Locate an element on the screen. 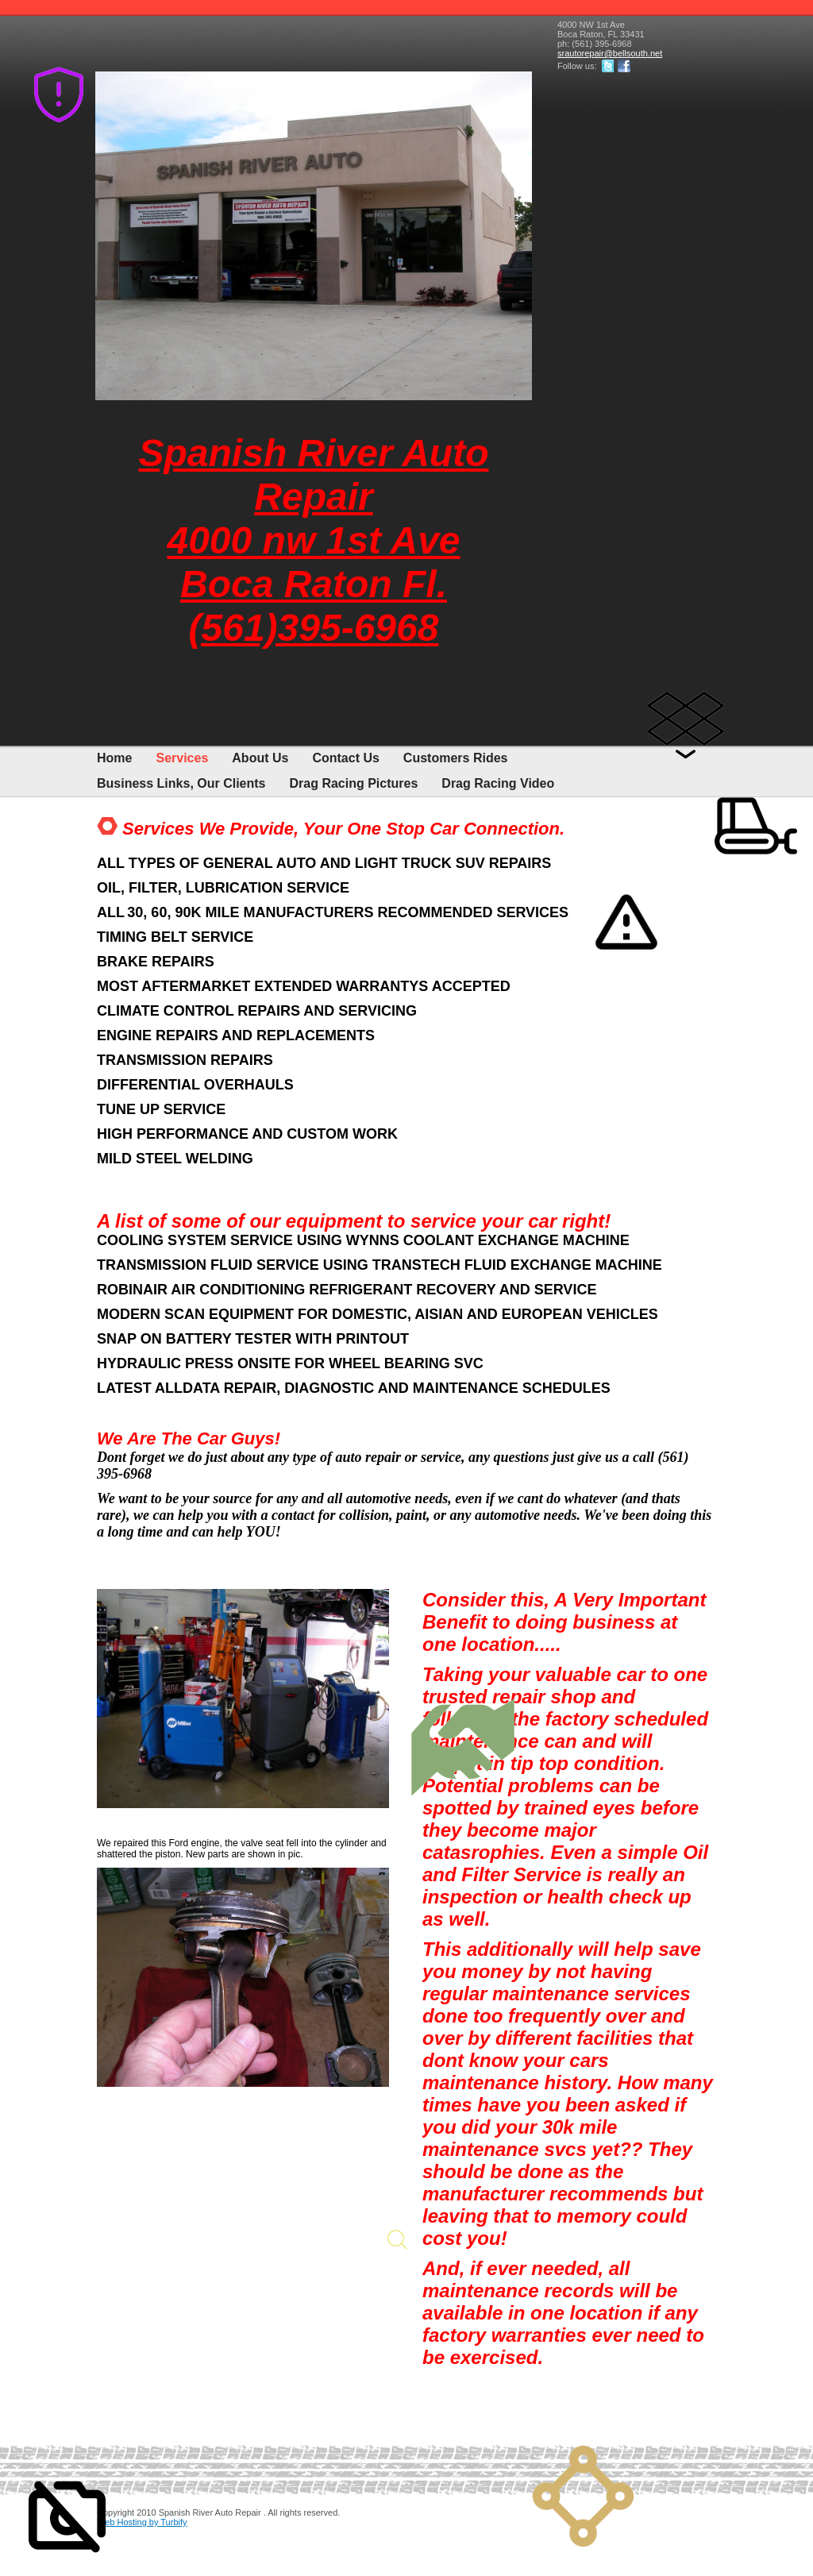 The width and height of the screenshot is (813, 2576). view security alert or warning is located at coordinates (59, 95).